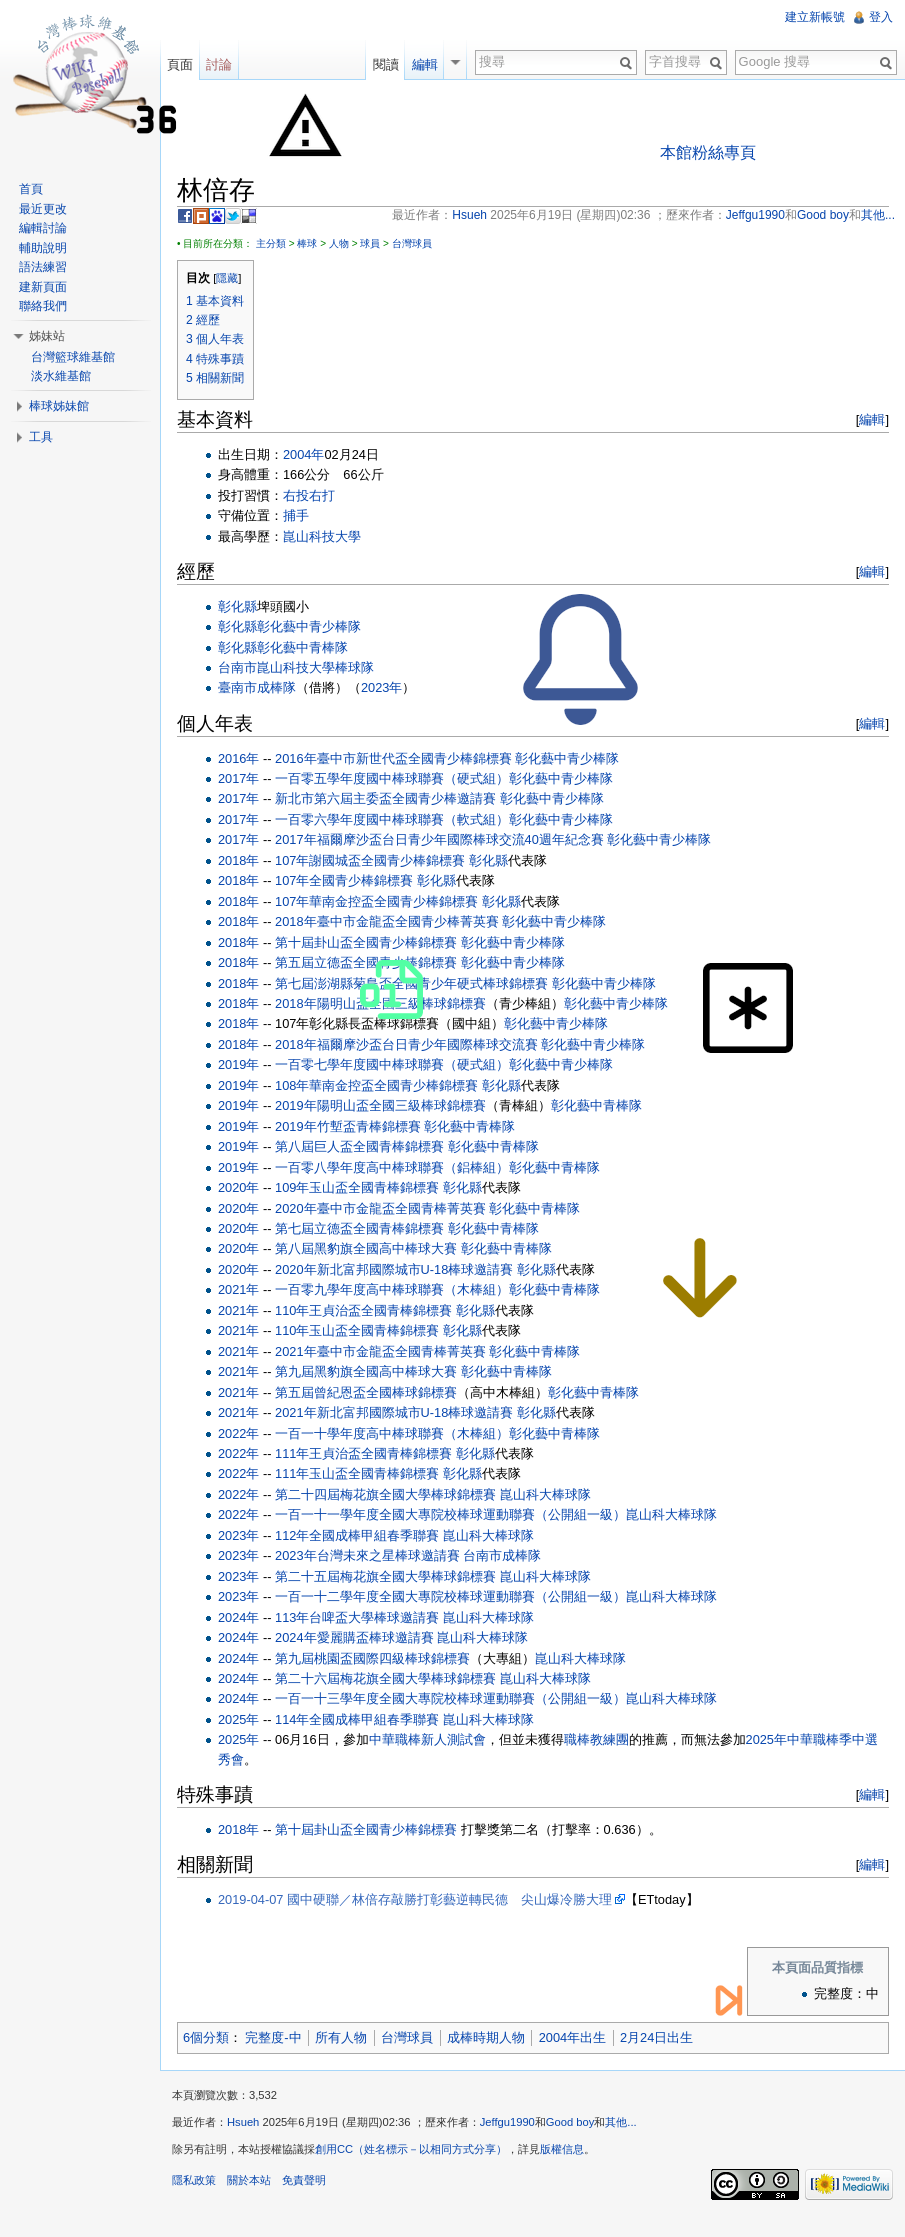  I want to click on indicates item number 36 in a list or sequence, so click(156, 119).